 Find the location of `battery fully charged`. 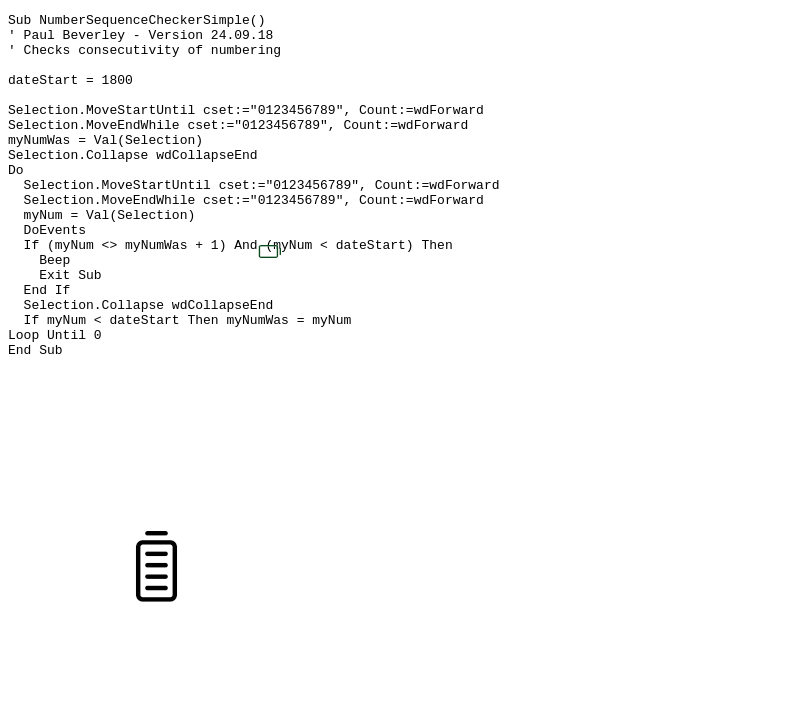

battery fully charged is located at coordinates (156, 567).